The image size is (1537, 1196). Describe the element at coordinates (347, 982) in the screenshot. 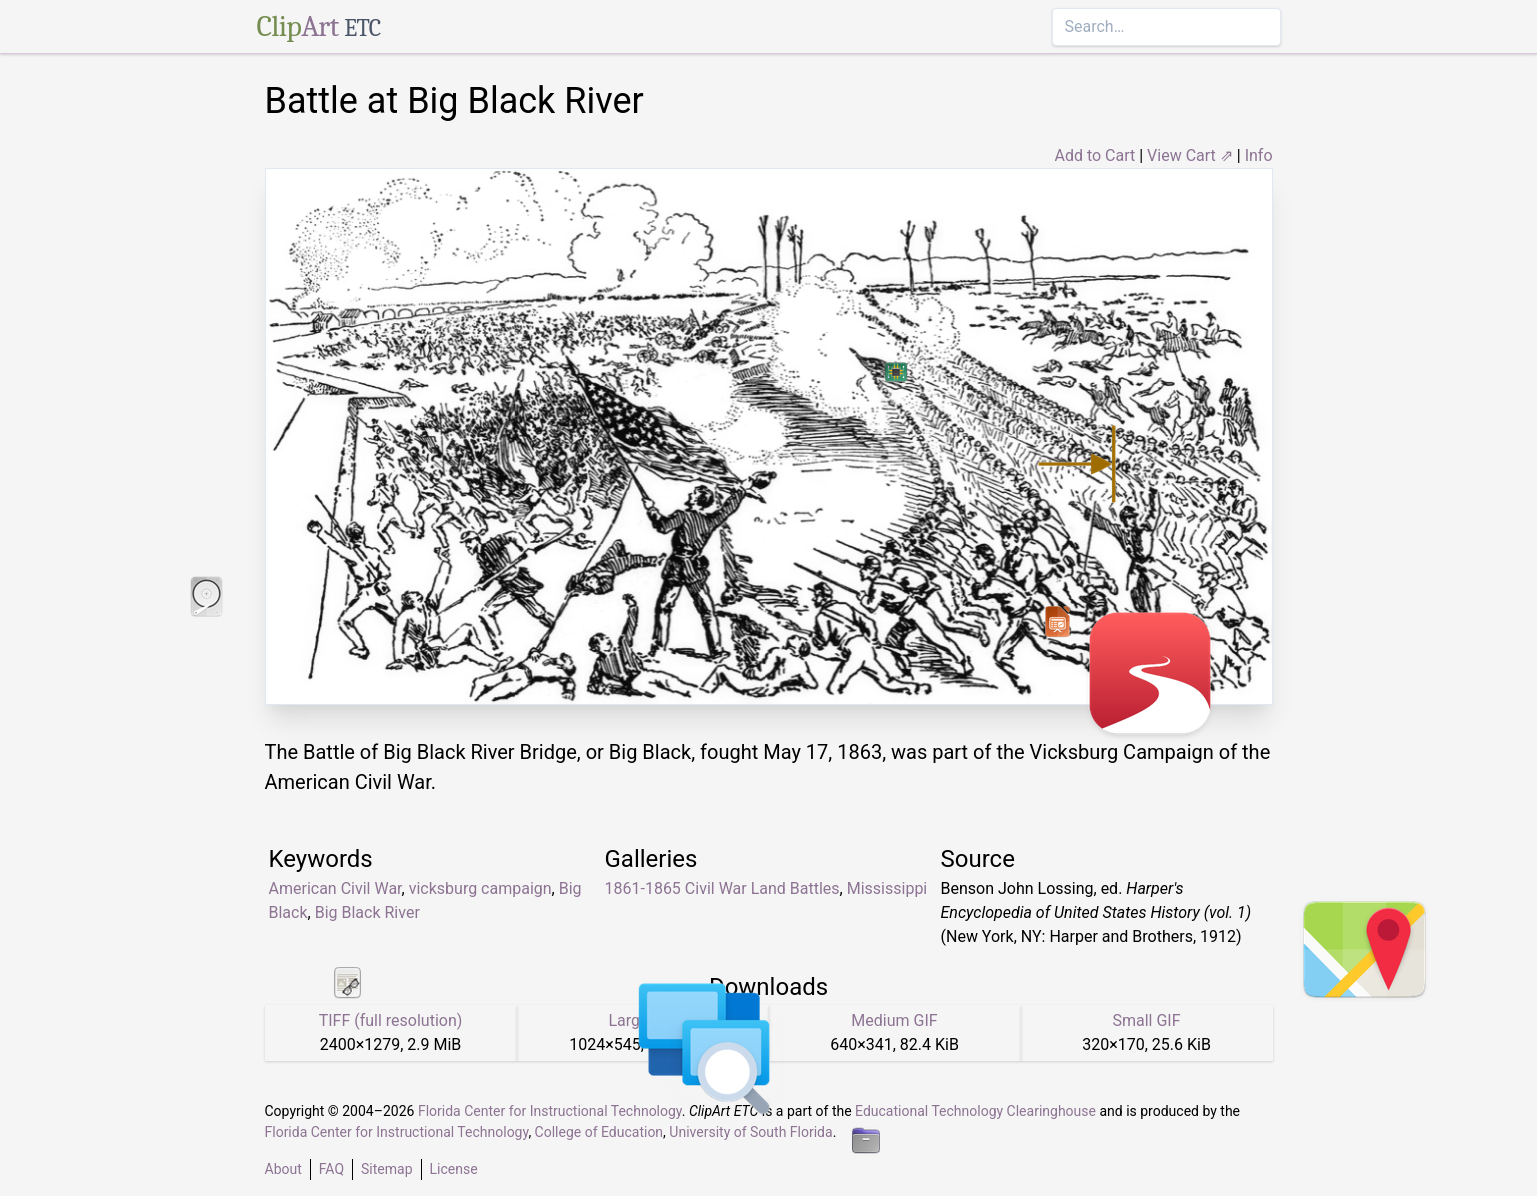

I see `open the documents app` at that location.